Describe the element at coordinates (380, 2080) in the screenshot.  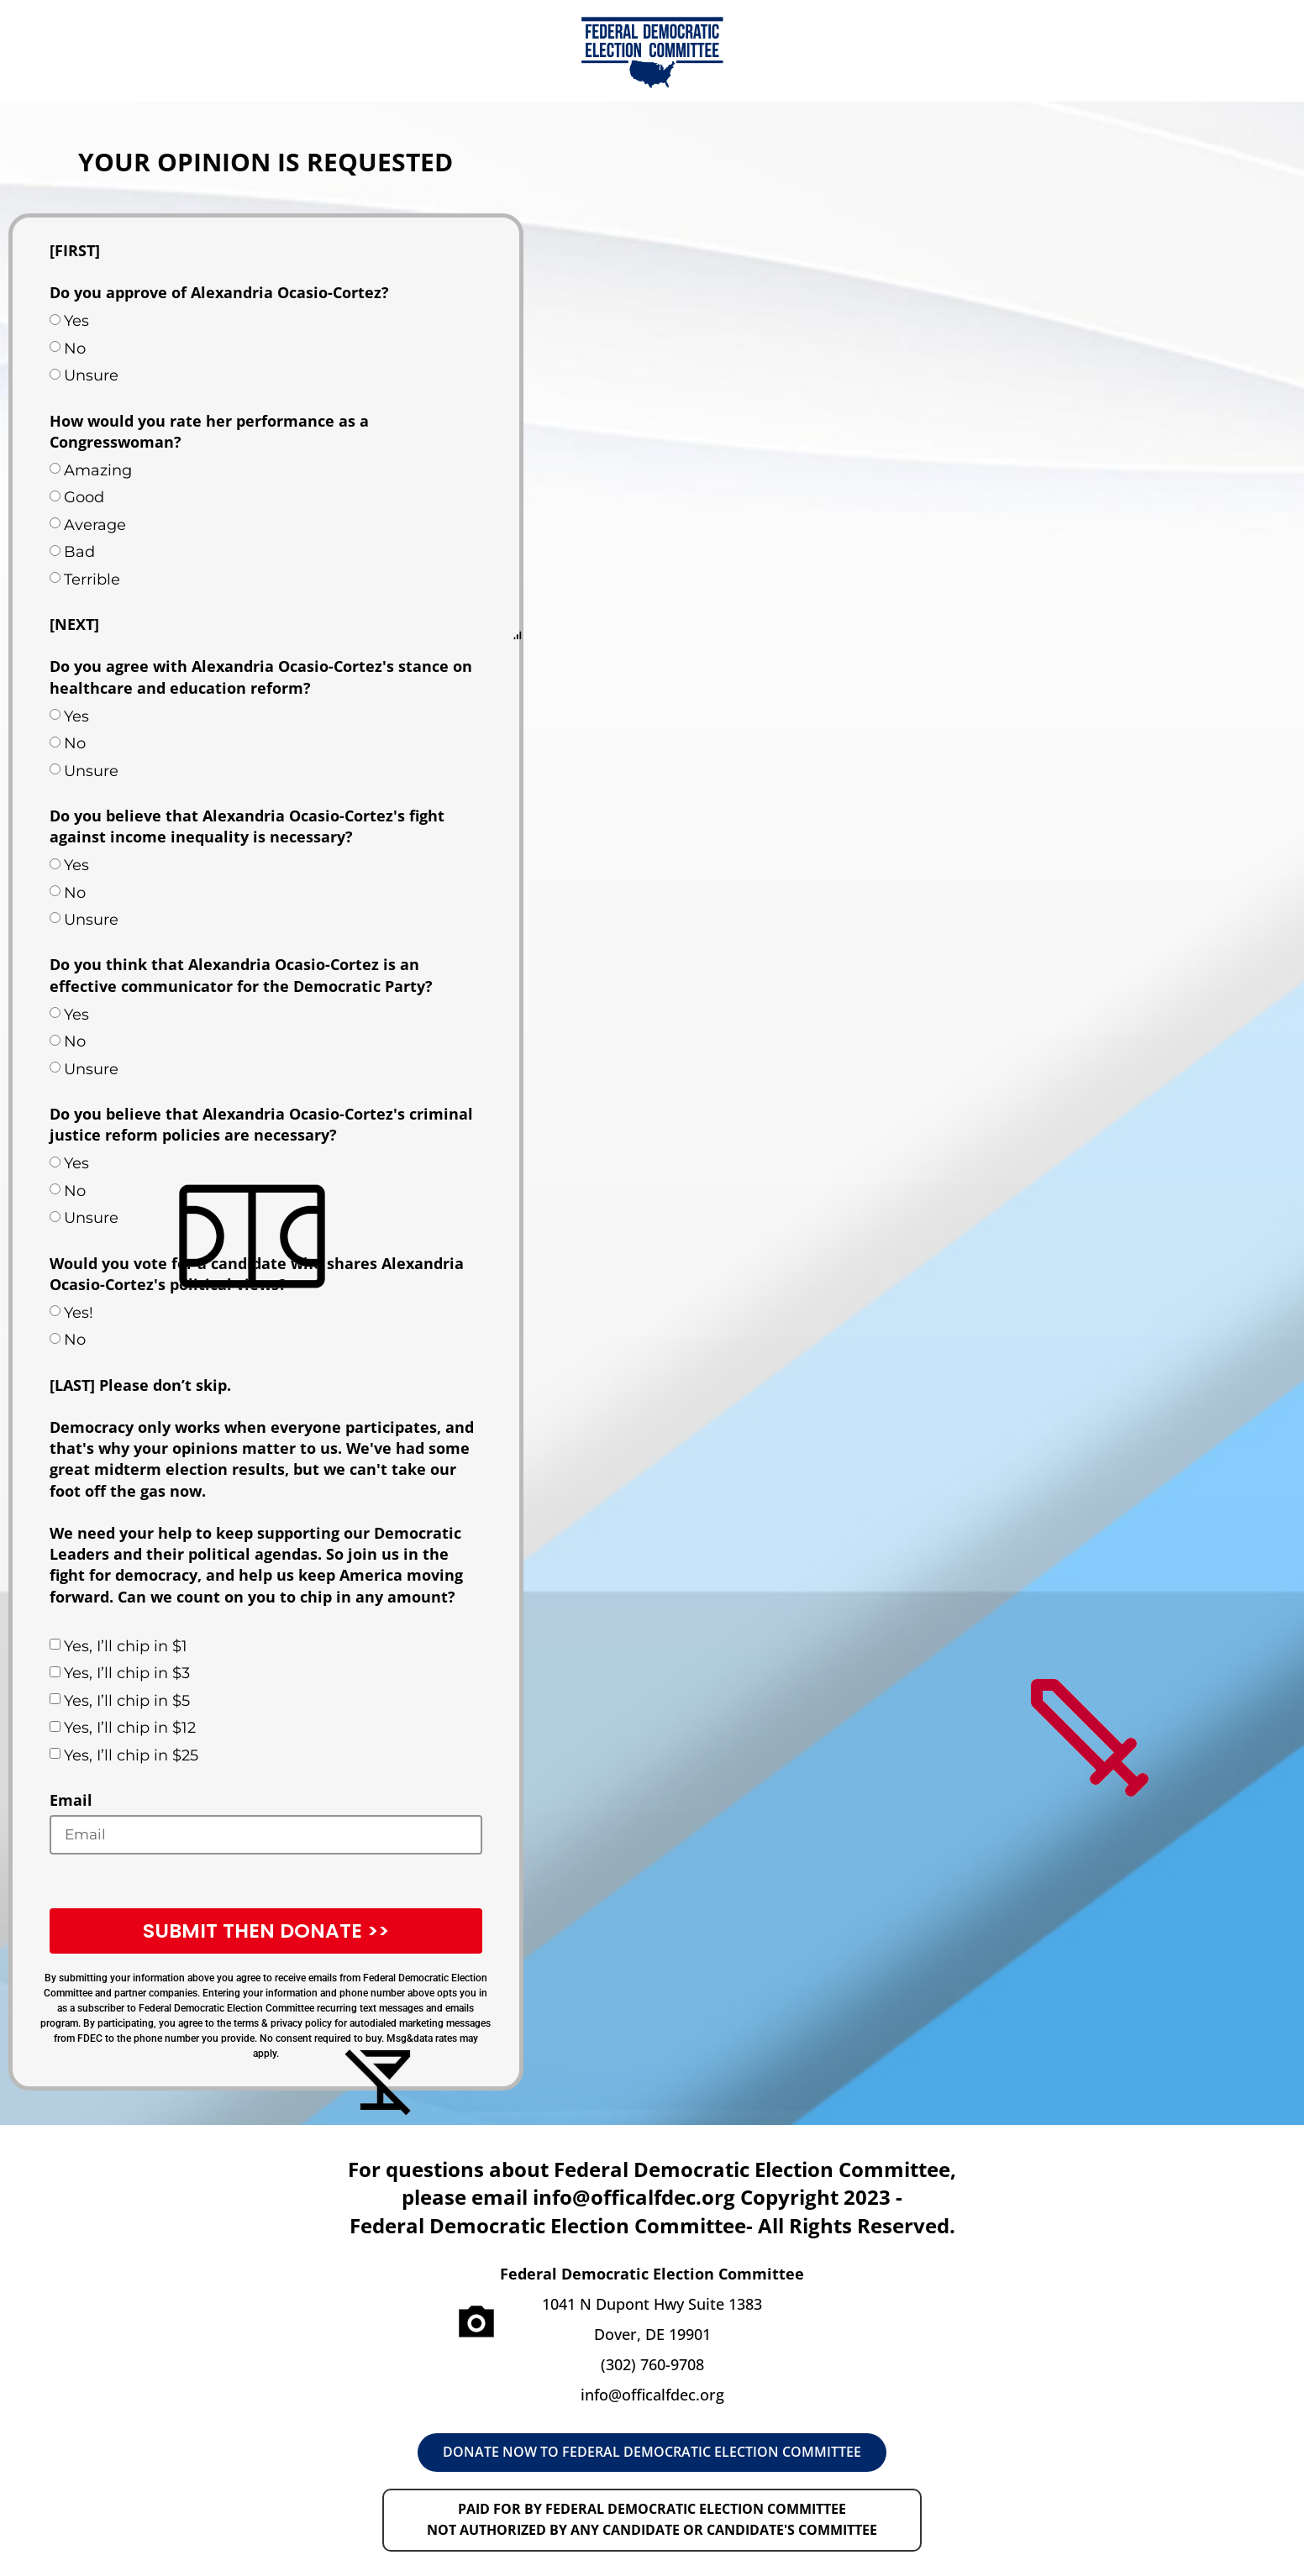
I see `indicates alcohol-free zone or no drinks allowed` at that location.